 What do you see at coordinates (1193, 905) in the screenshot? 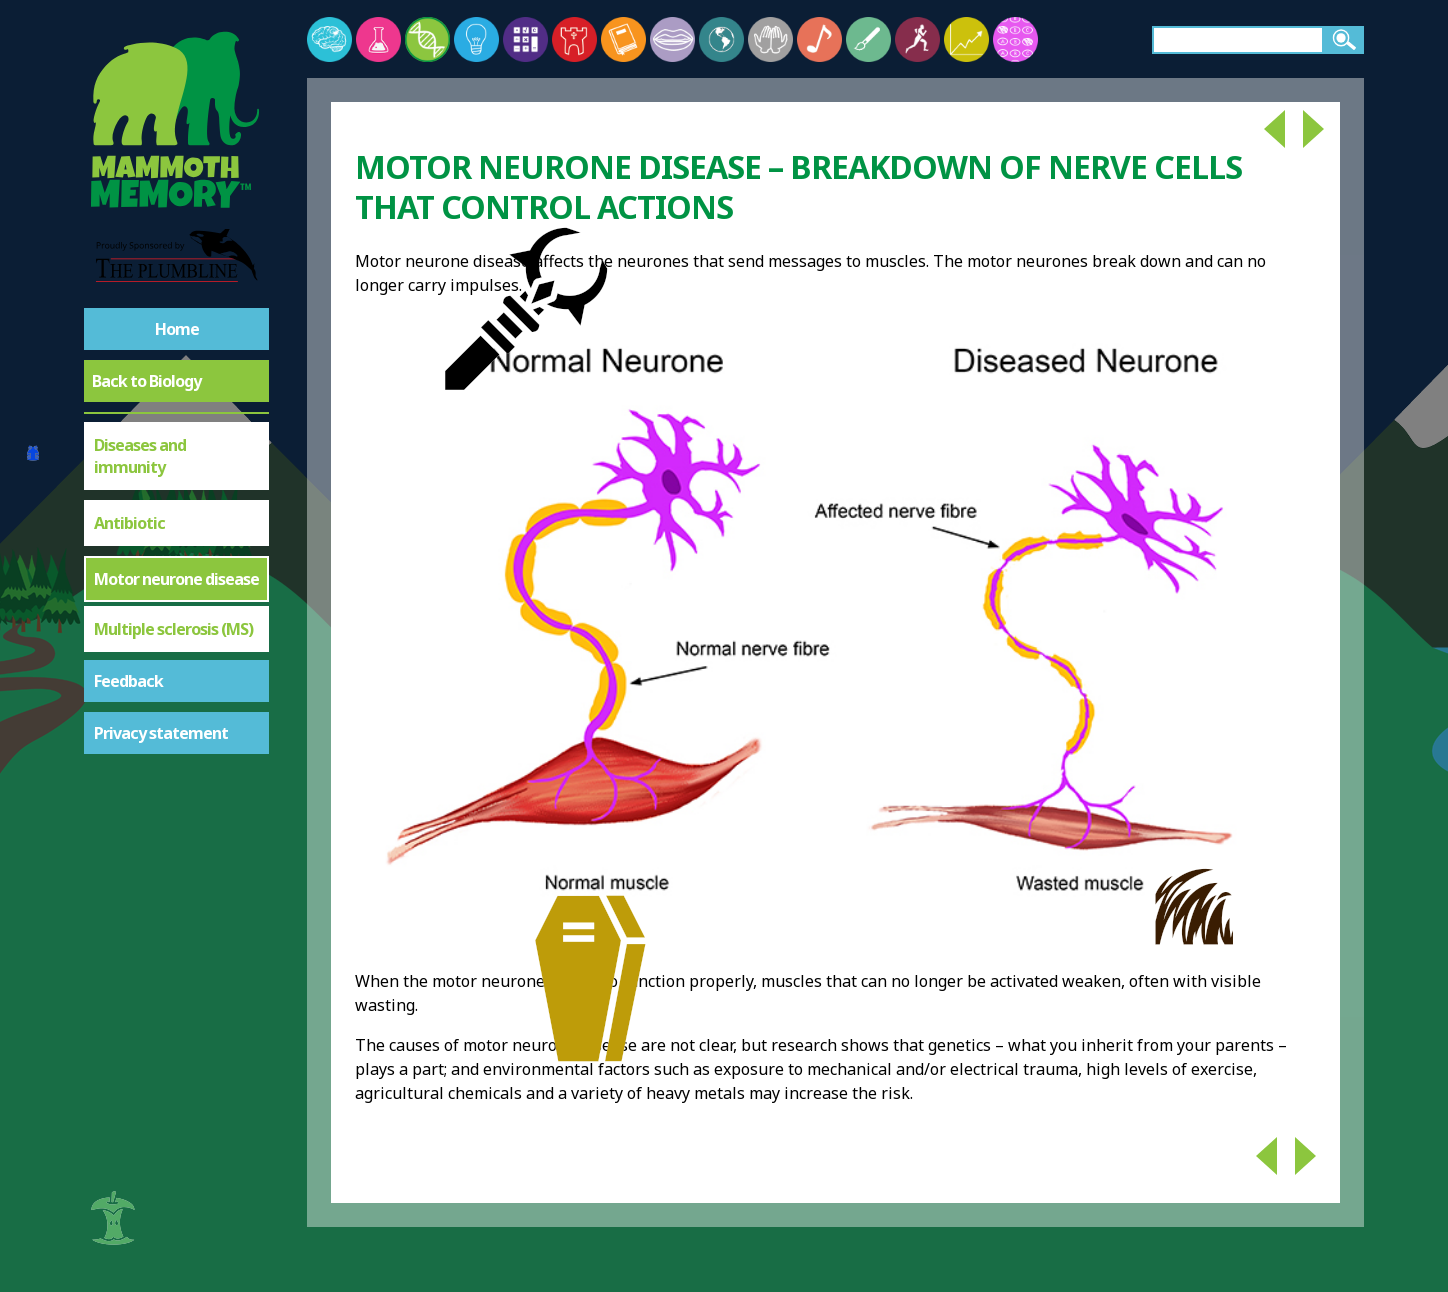
I see `activate fire wave attack or ability` at bounding box center [1193, 905].